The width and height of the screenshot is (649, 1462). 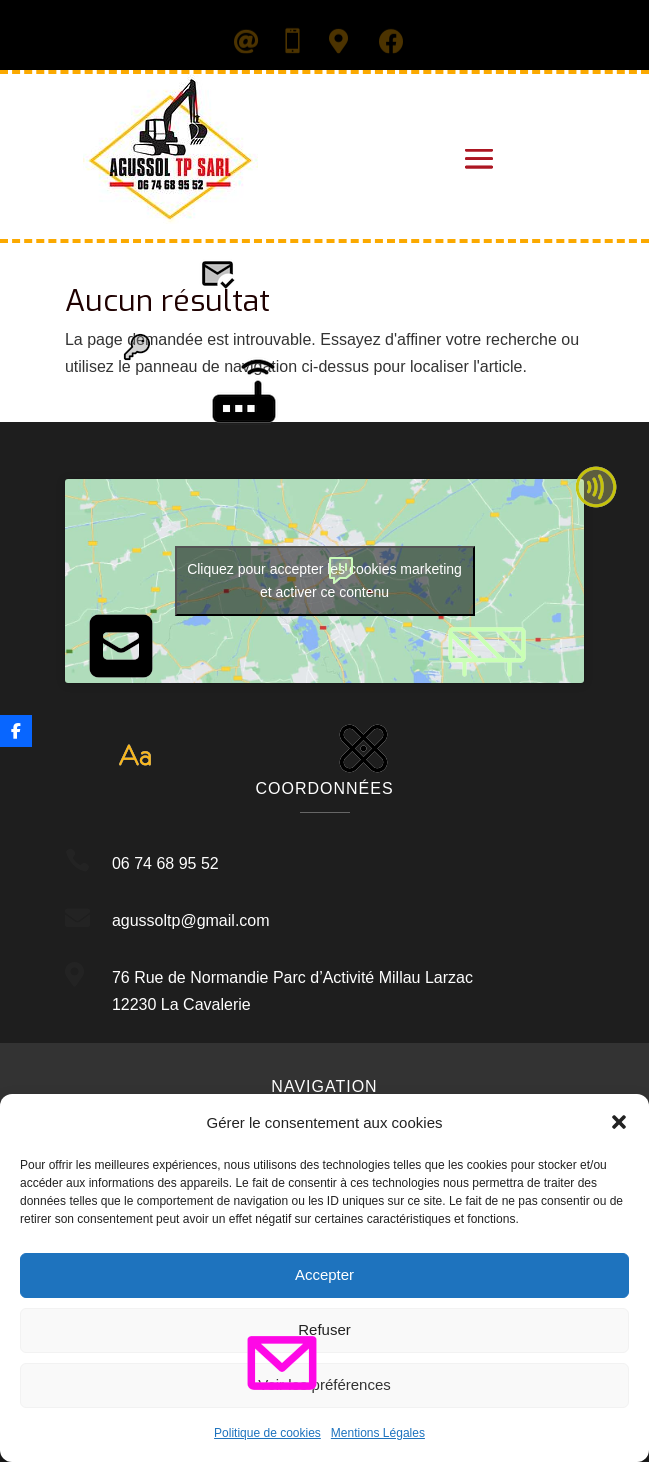 What do you see at coordinates (136, 347) in the screenshot?
I see `access security or authentication settings` at bounding box center [136, 347].